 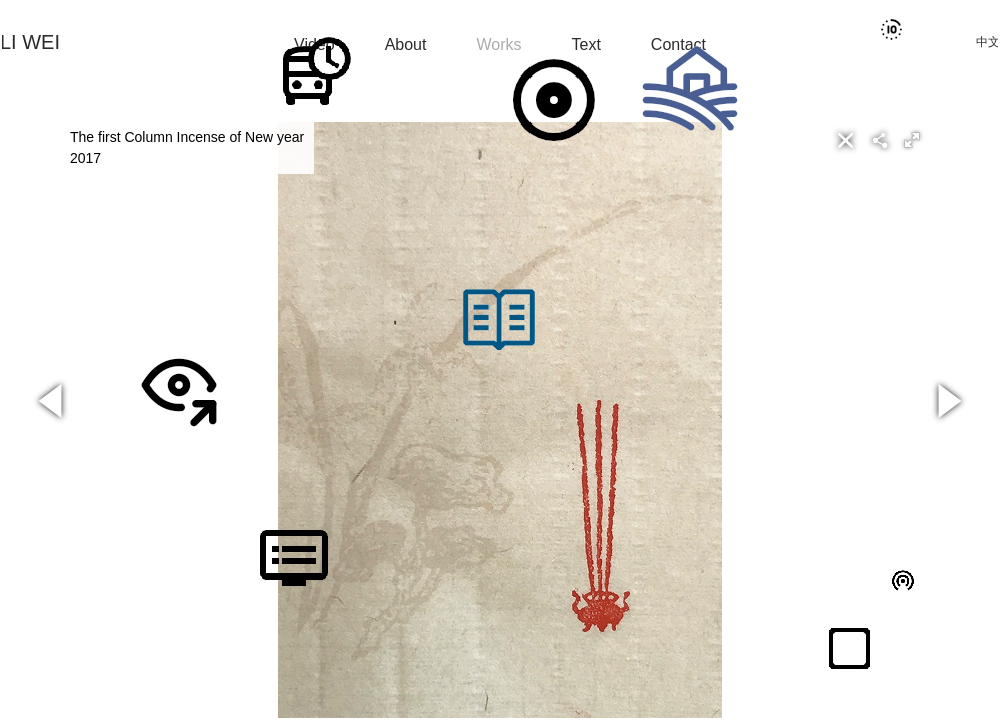 I want to click on share what you're currently viewing, so click(x=179, y=385).